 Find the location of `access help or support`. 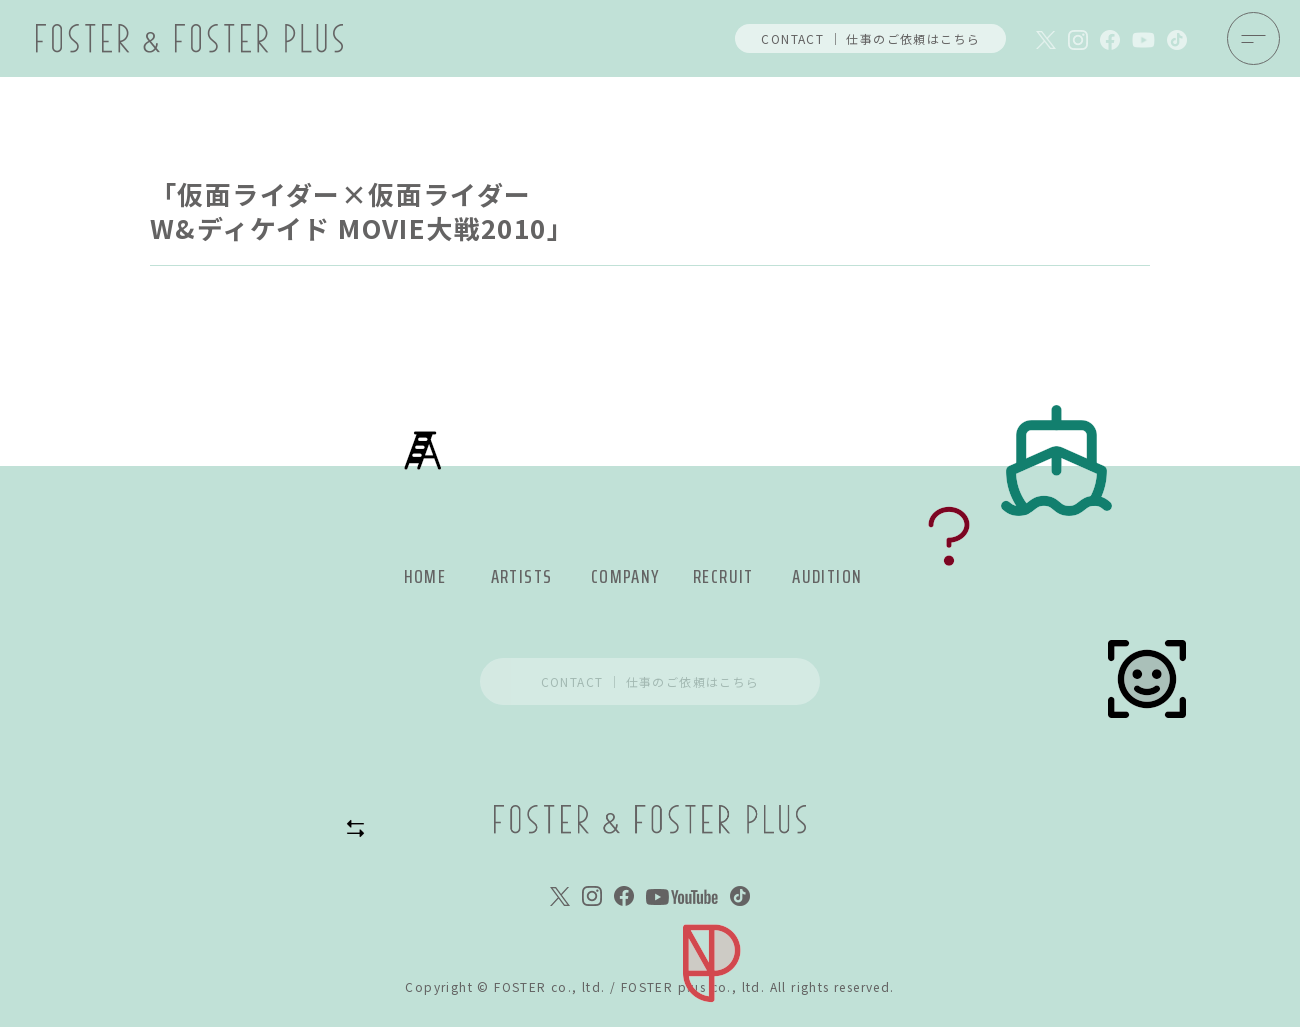

access help or support is located at coordinates (949, 535).